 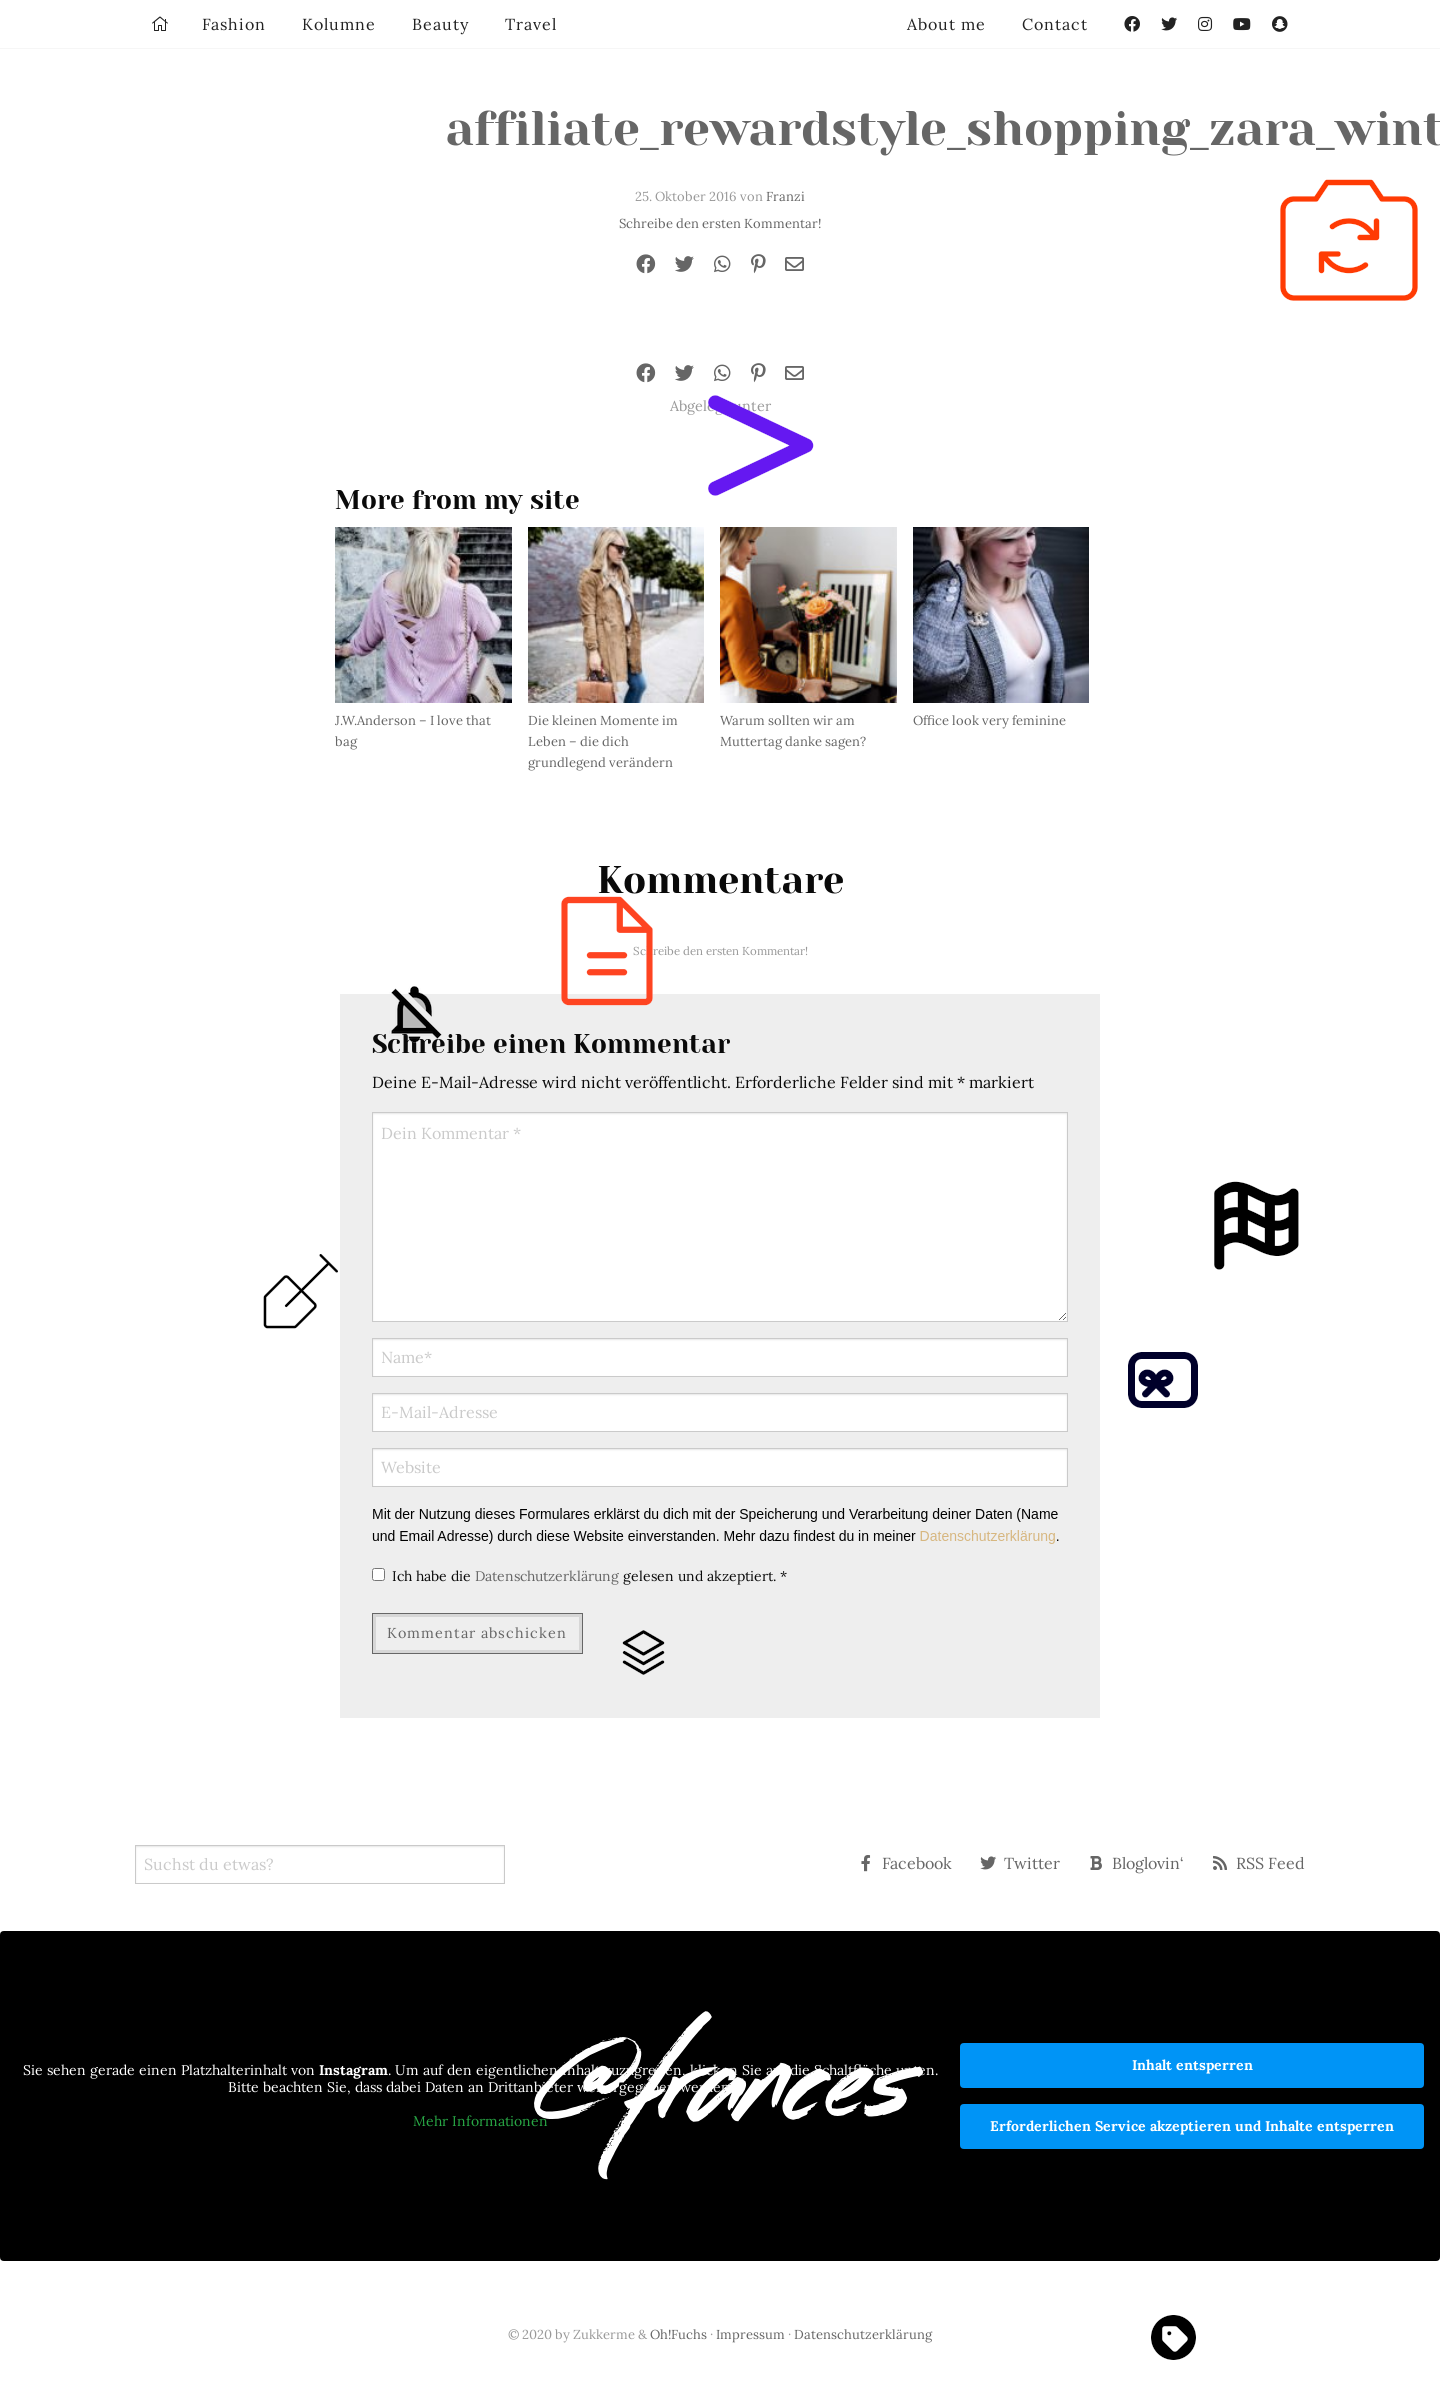 What do you see at coordinates (1349, 243) in the screenshot?
I see `switch between front and rear camera` at bounding box center [1349, 243].